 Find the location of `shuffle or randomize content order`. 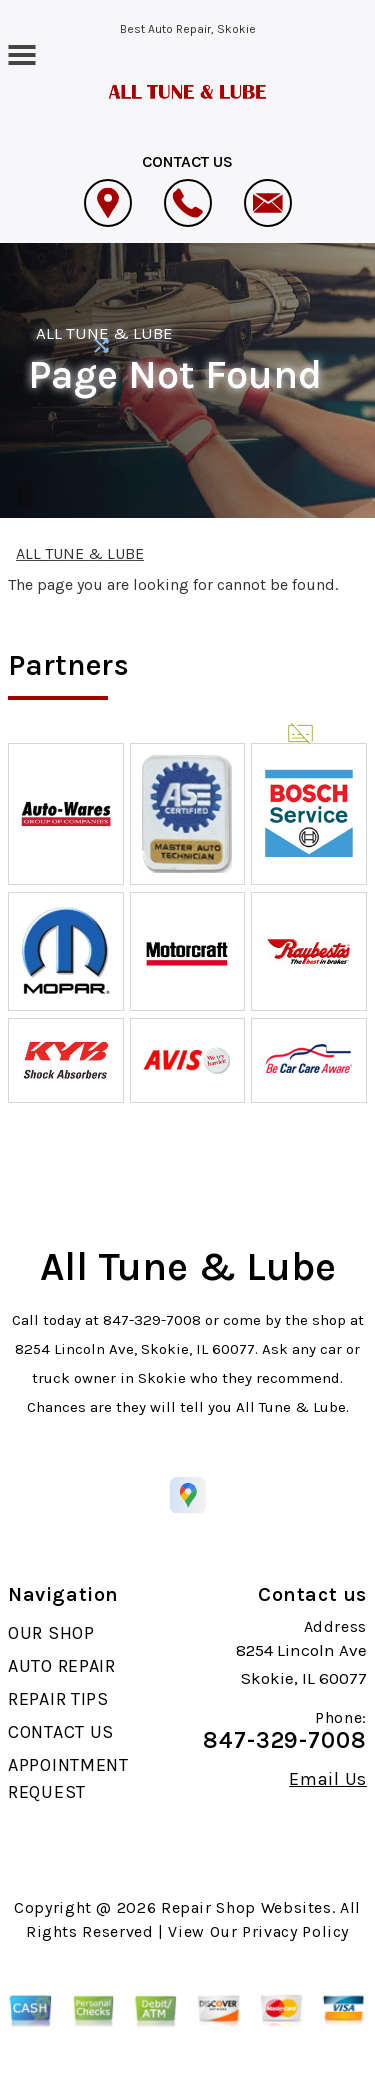

shuffle or randomize content order is located at coordinates (101, 345).